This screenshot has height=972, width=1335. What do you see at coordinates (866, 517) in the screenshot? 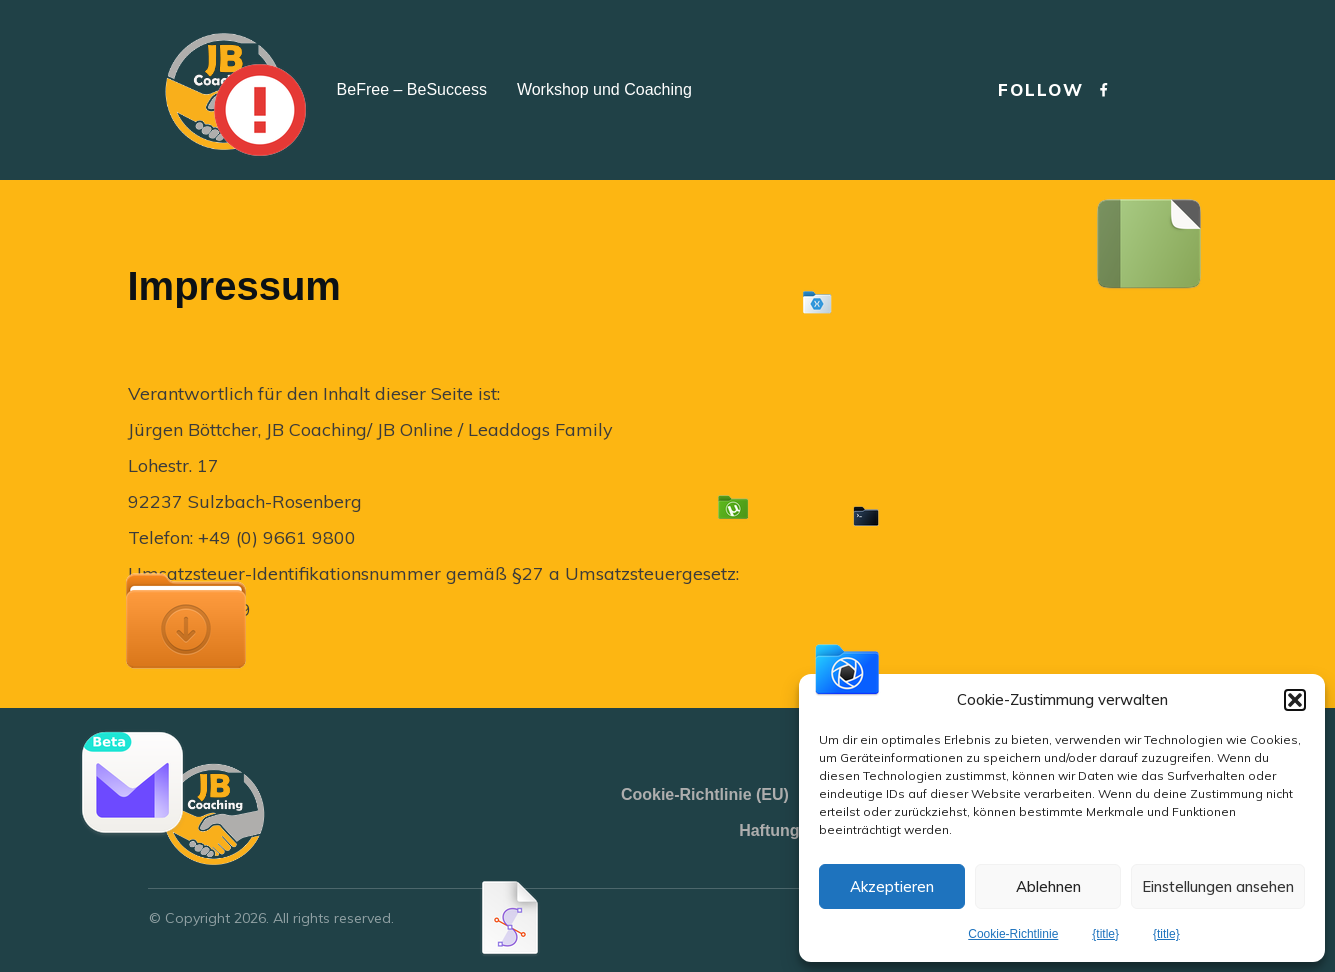
I see `open powershell scripts folder` at bounding box center [866, 517].